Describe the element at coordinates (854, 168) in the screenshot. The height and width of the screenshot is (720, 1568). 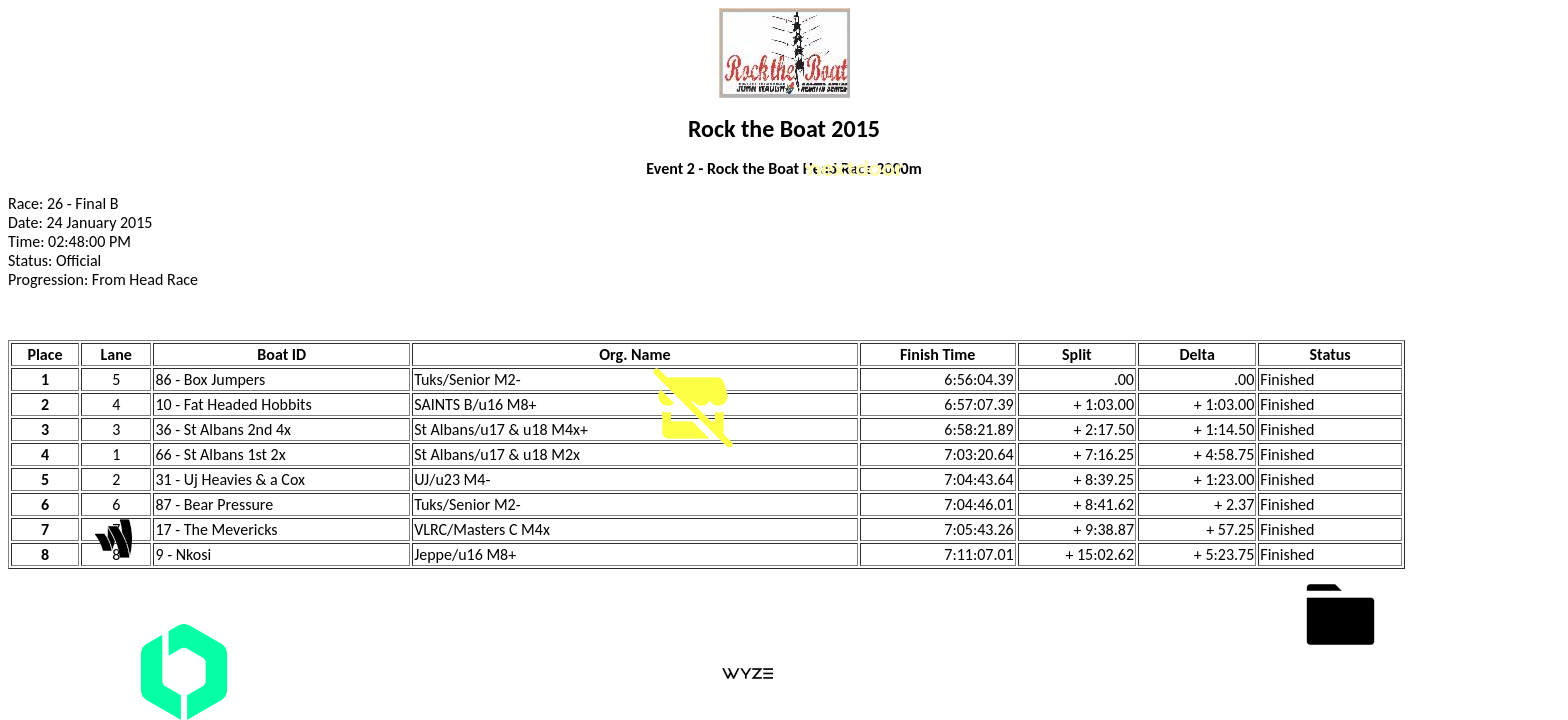
I see `open the nextdoor app` at that location.